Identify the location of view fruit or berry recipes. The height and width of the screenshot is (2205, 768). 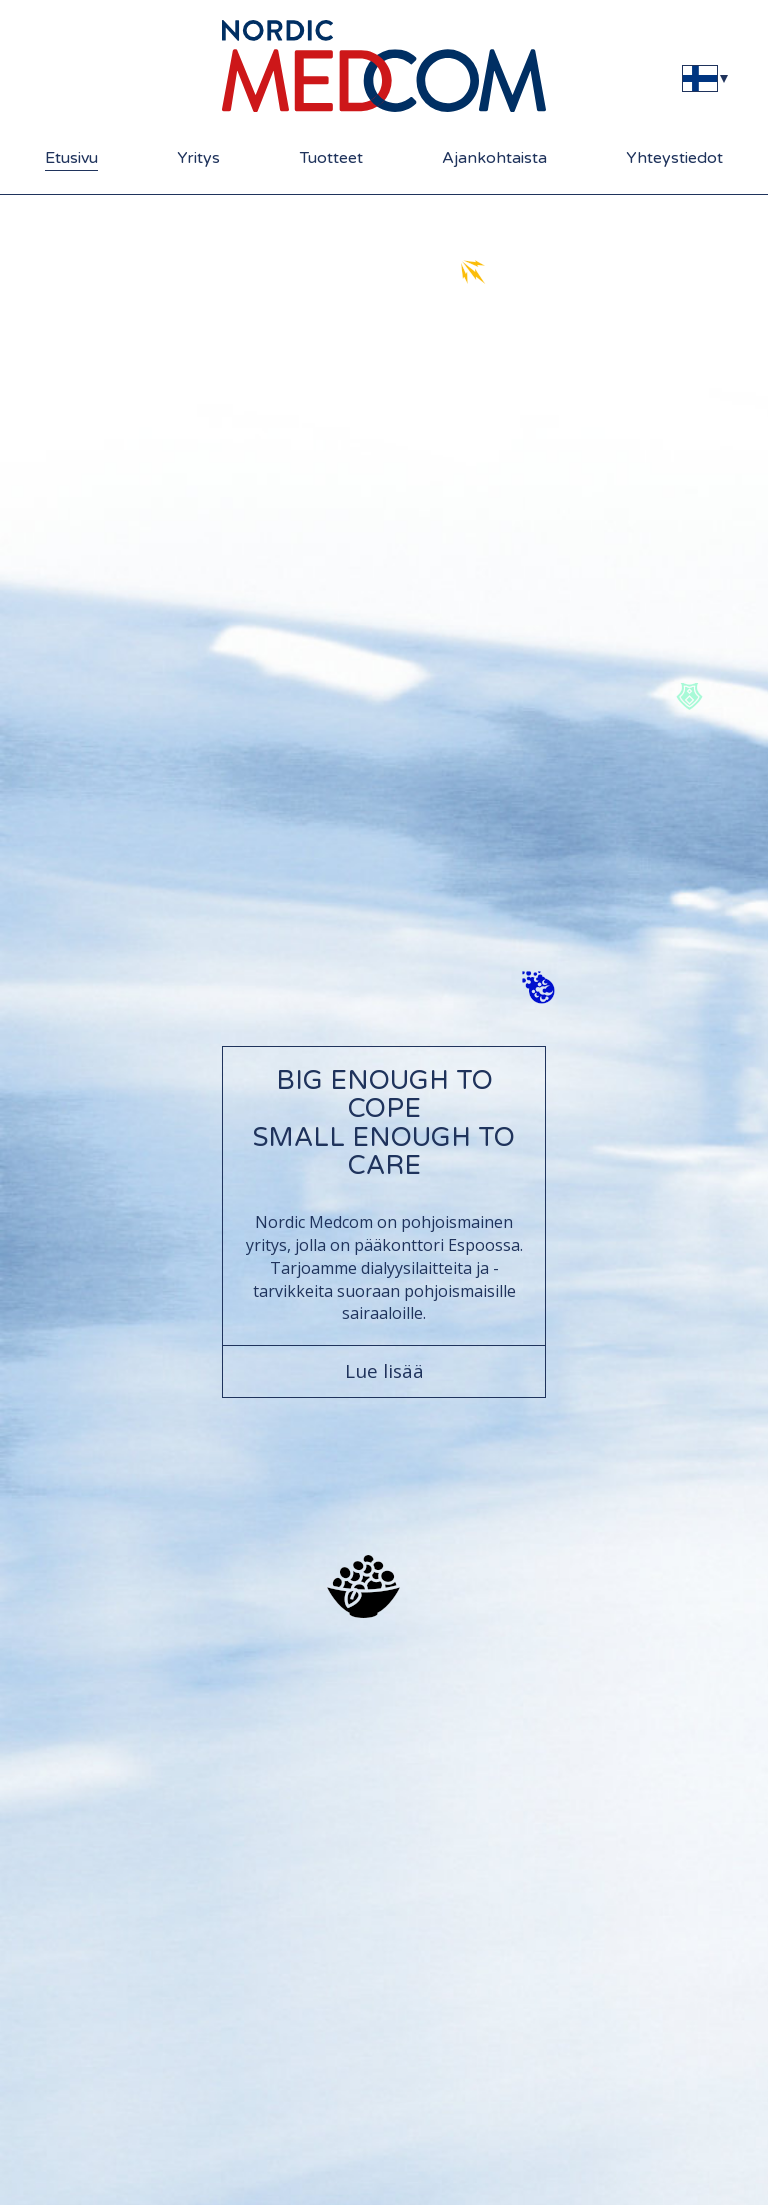
(363, 1586).